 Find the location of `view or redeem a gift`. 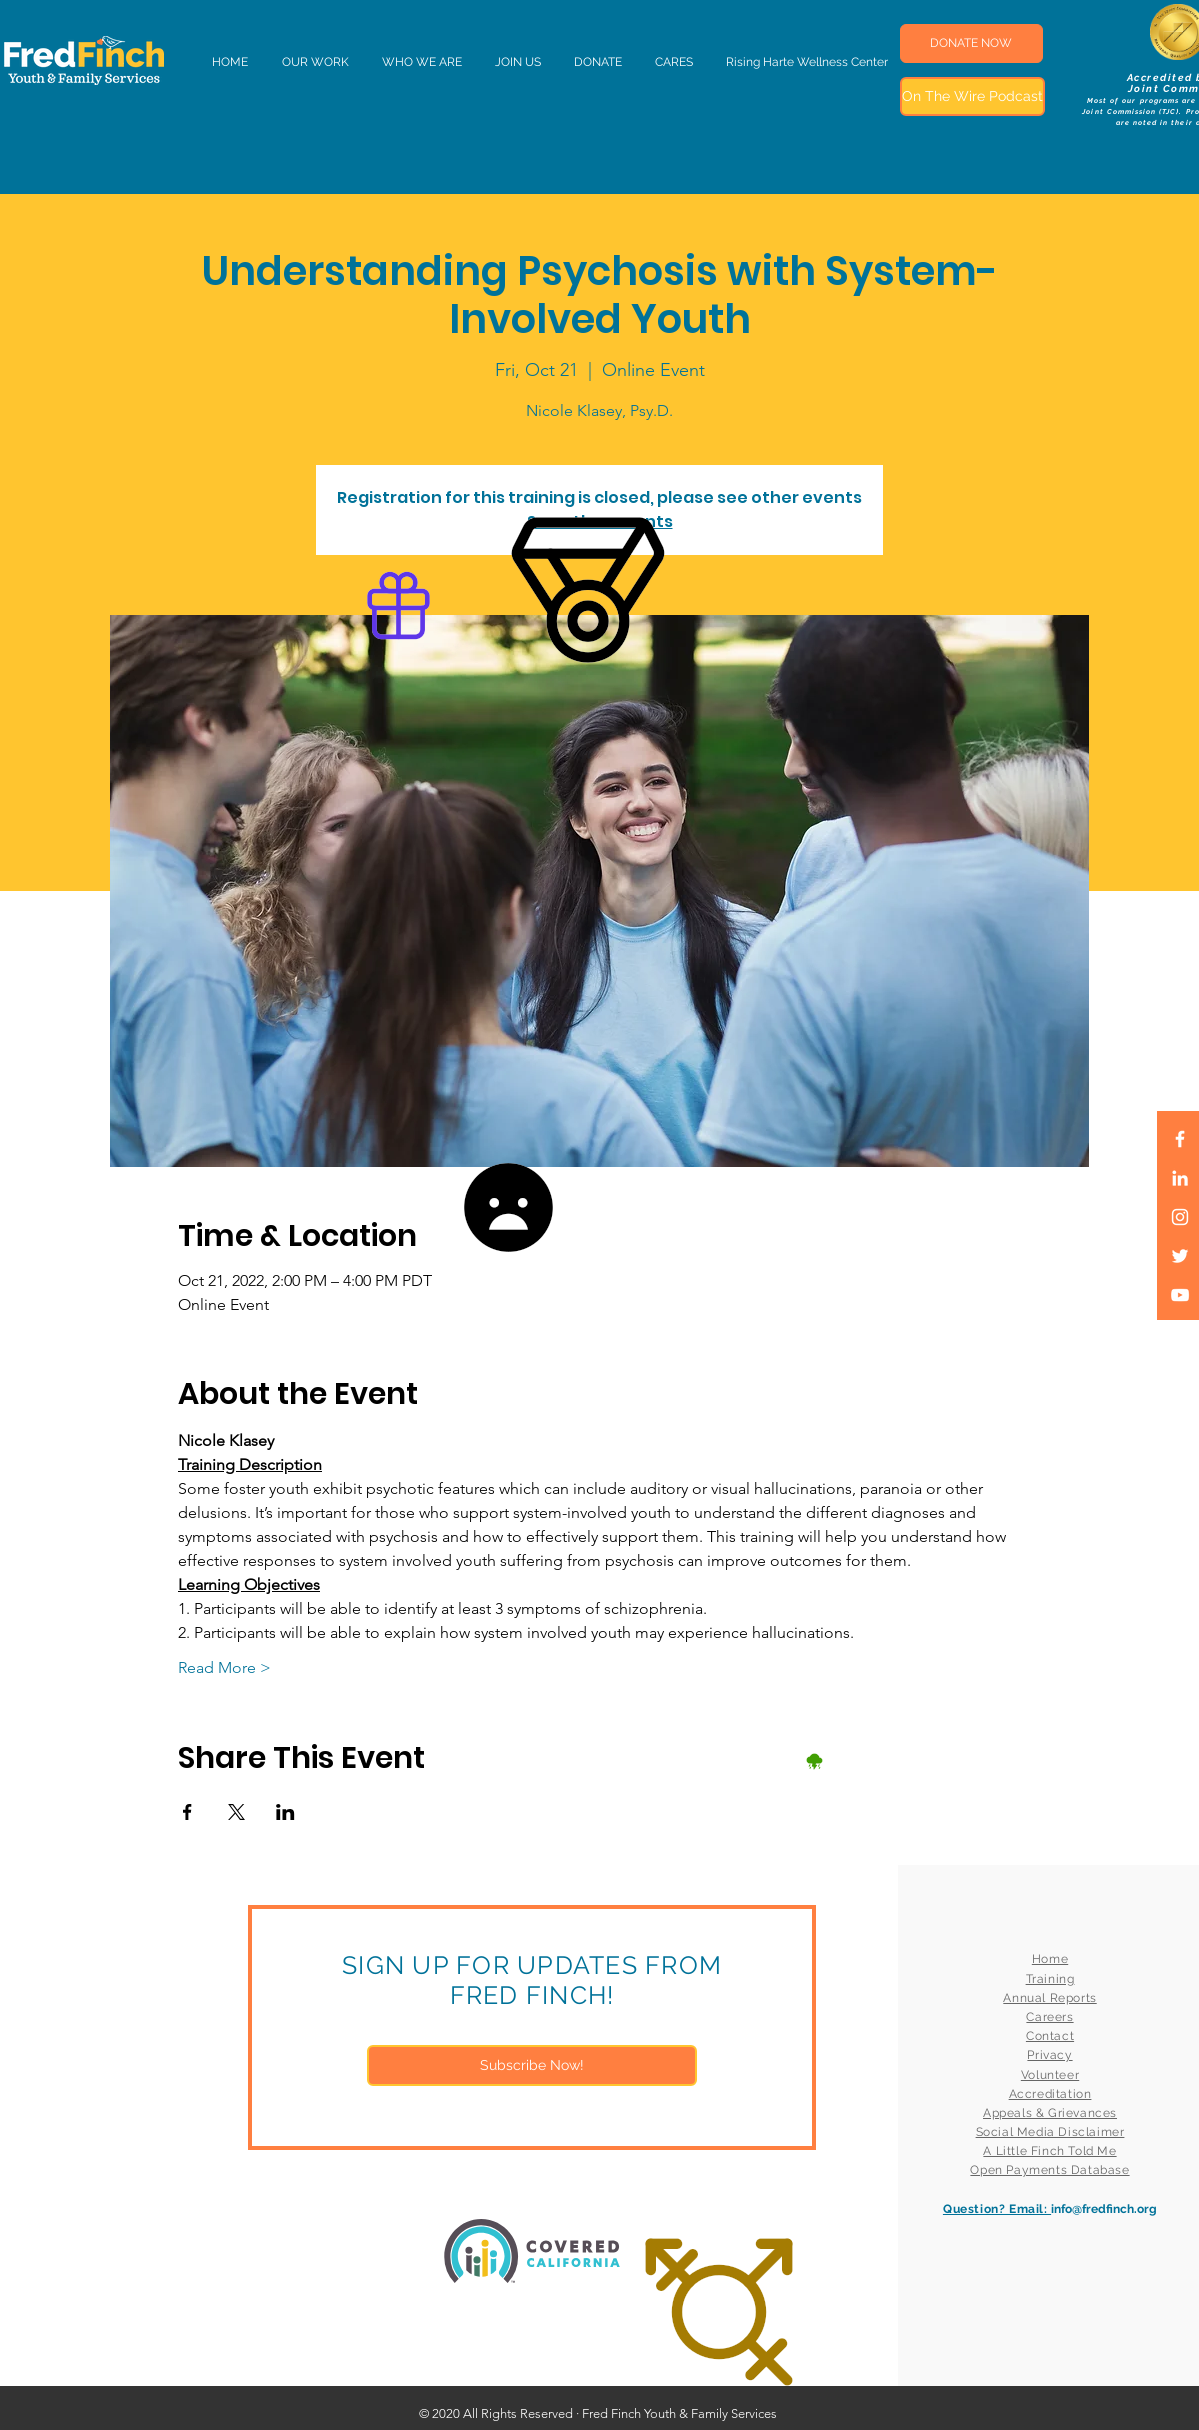

view or redeem a gift is located at coordinates (398, 605).